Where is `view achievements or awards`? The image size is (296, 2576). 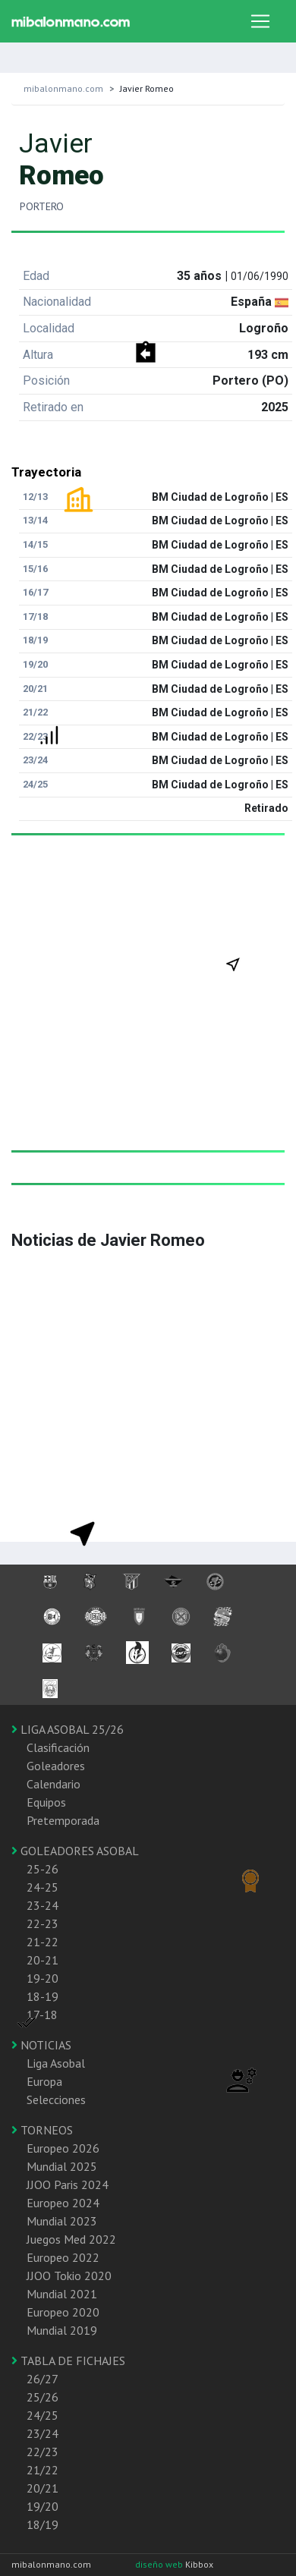
view achievements or awards is located at coordinates (250, 1881).